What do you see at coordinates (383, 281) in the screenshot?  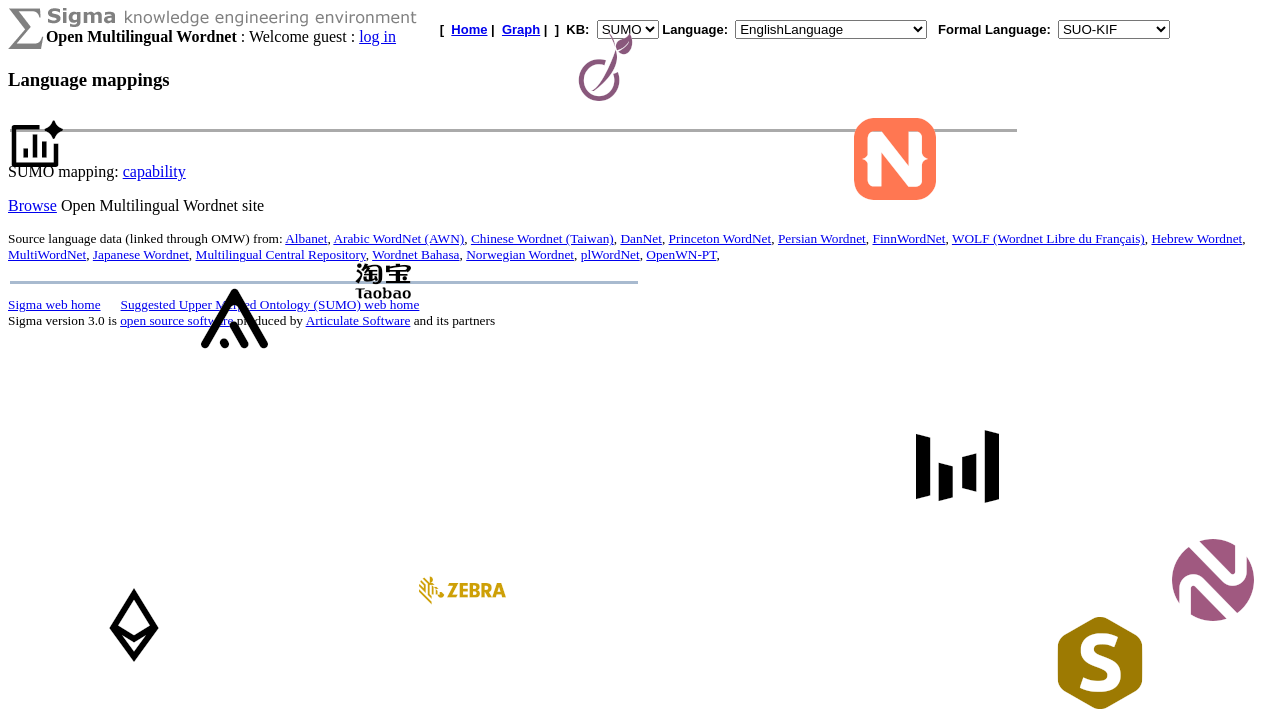 I see `open the Taobao shopping app` at bounding box center [383, 281].